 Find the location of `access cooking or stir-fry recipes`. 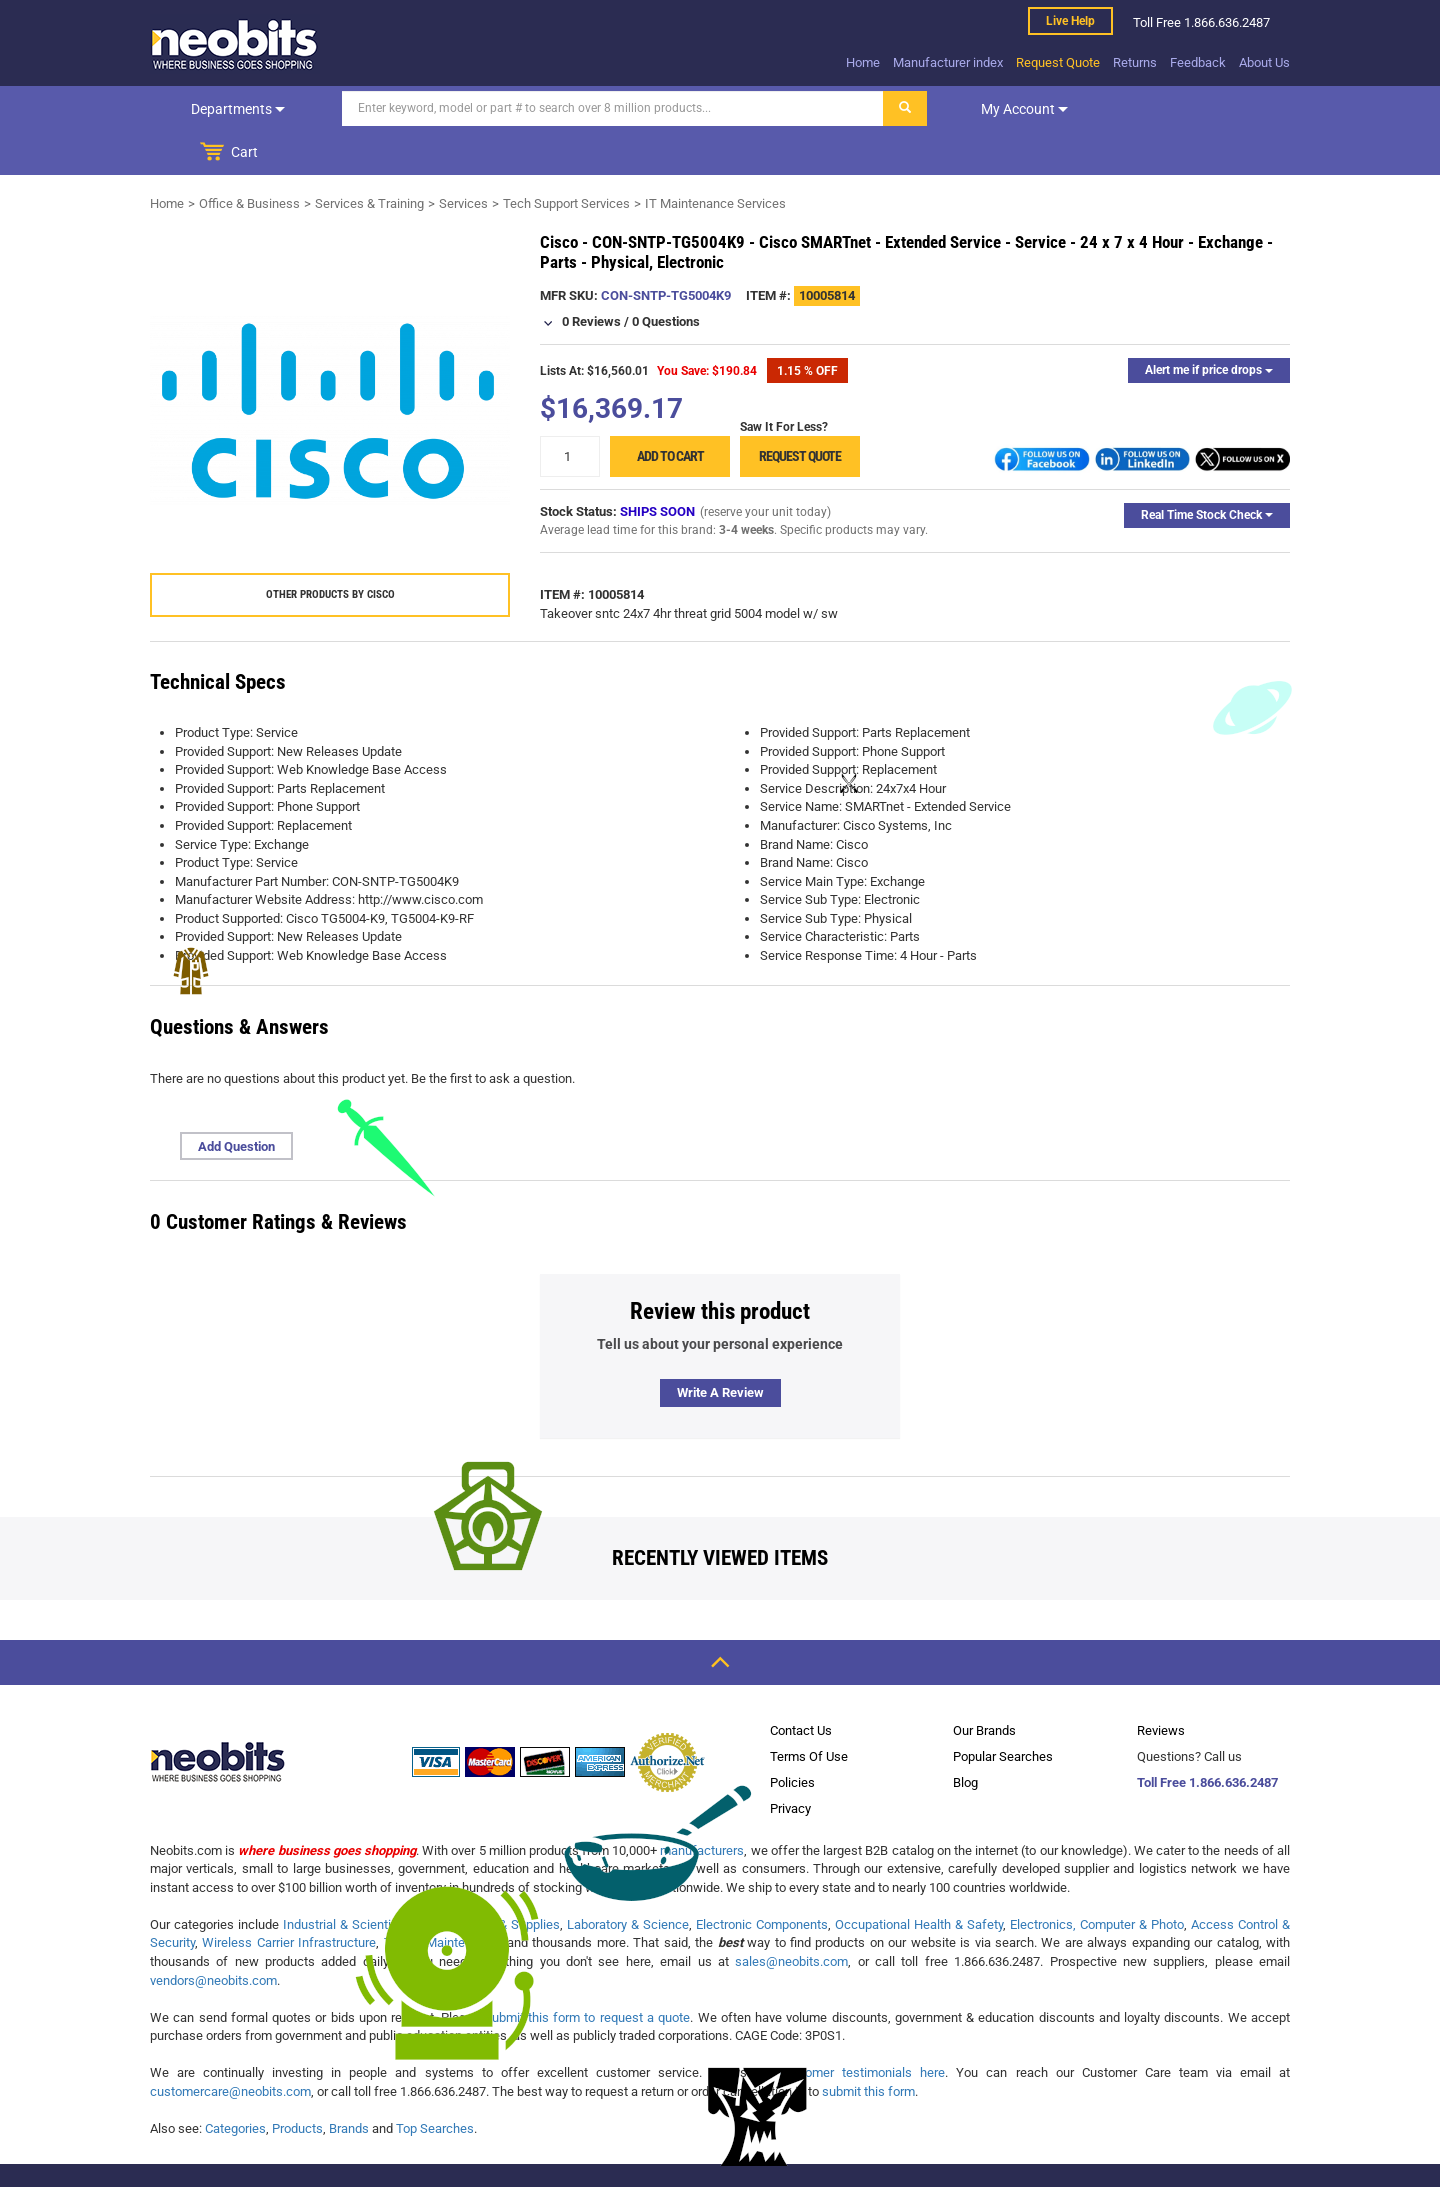

access cooking or stir-fry recipes is located at coordinates (657, 1837).